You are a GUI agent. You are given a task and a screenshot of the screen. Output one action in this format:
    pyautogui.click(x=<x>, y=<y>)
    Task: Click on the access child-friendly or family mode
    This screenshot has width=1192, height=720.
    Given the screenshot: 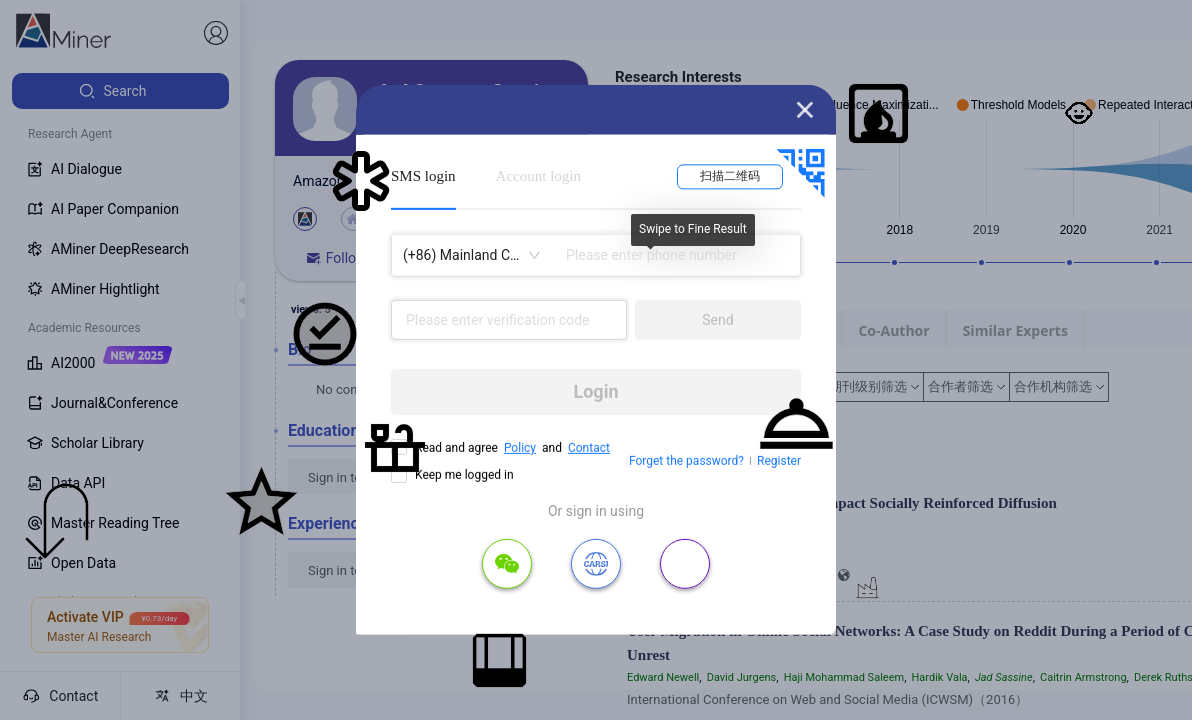 What is the action you would take?
    pyautogui.click(x=1079, y=113)
    